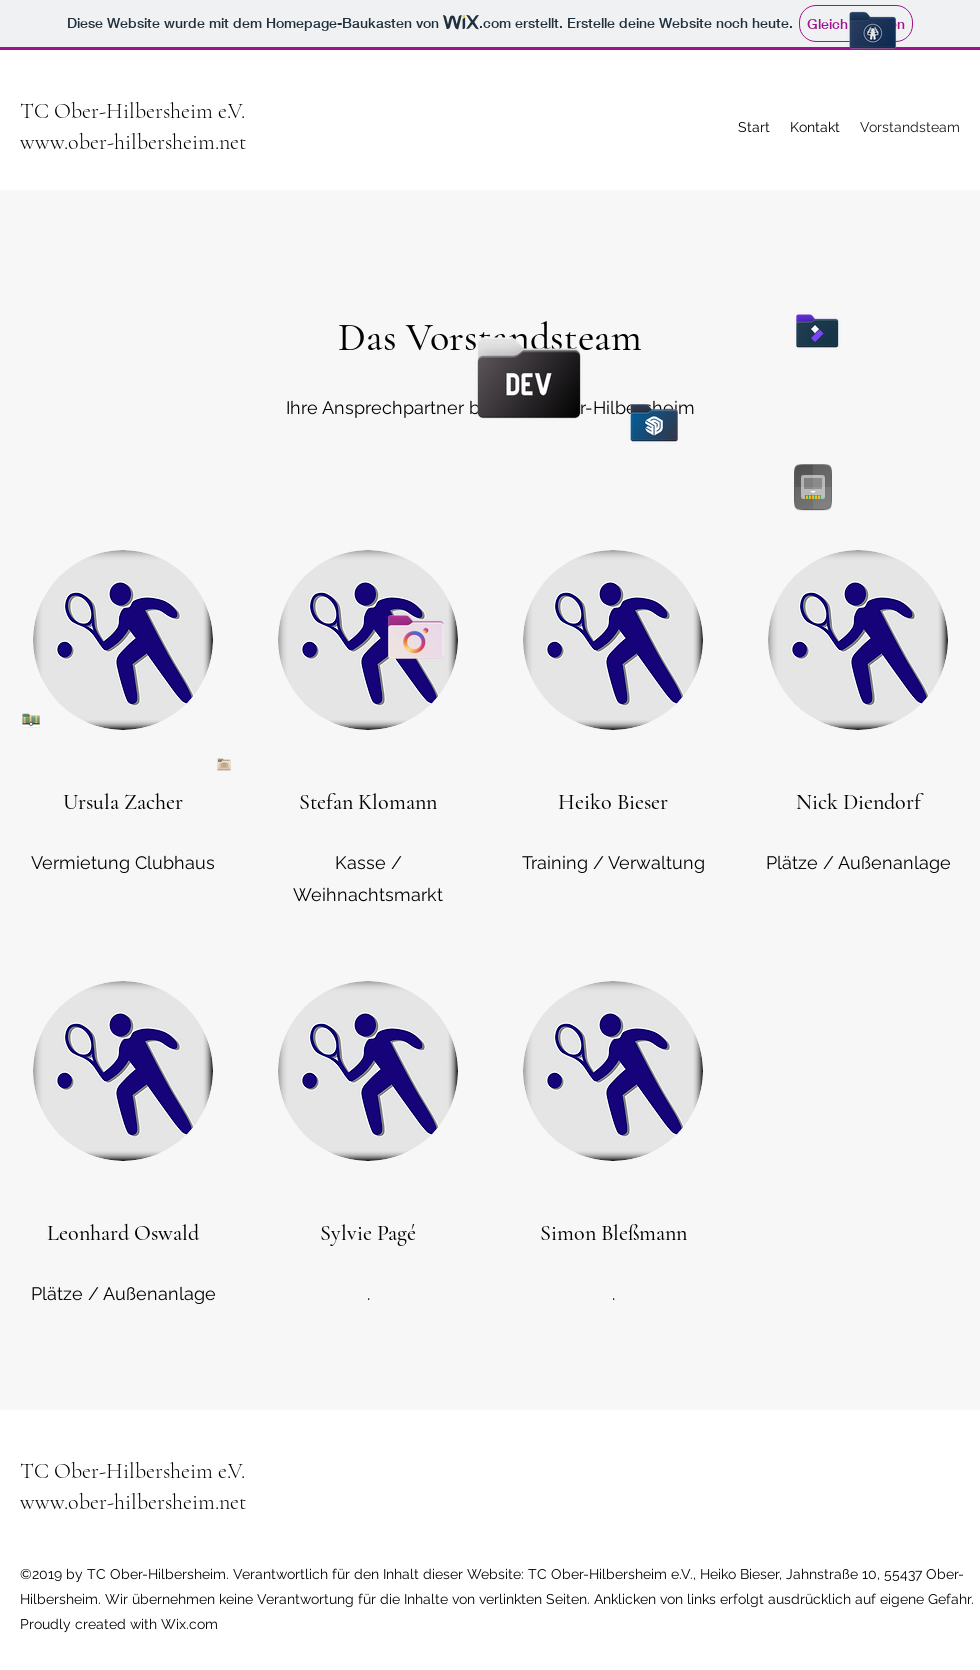  I want to click on open Wondershare FilmoraPro project folder, so click(817, 332).